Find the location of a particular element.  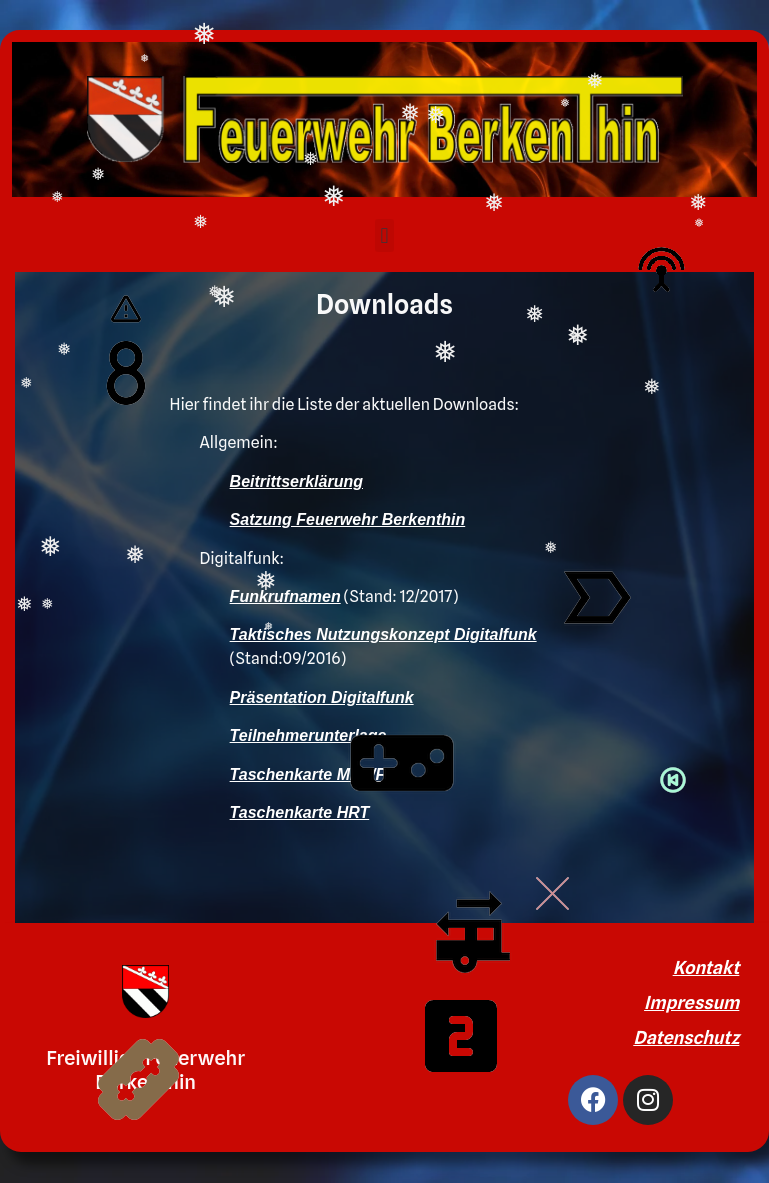

close a window or dialog is located at coordinates (552, 893).